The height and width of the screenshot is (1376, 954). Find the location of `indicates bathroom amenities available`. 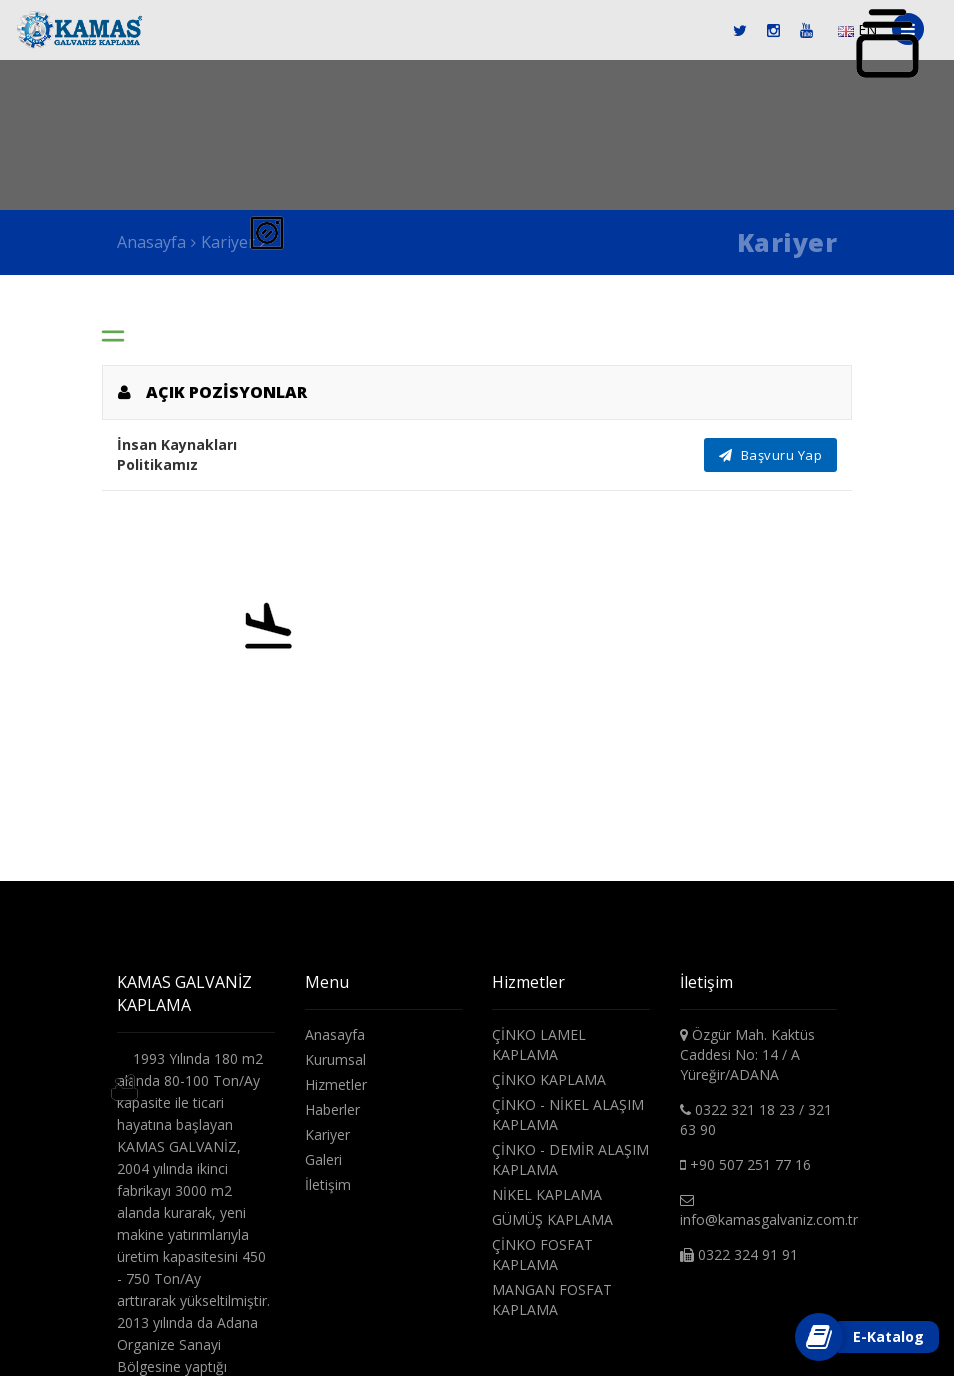

indicates bathroom amenities available is located at coordinates (124, 1087).